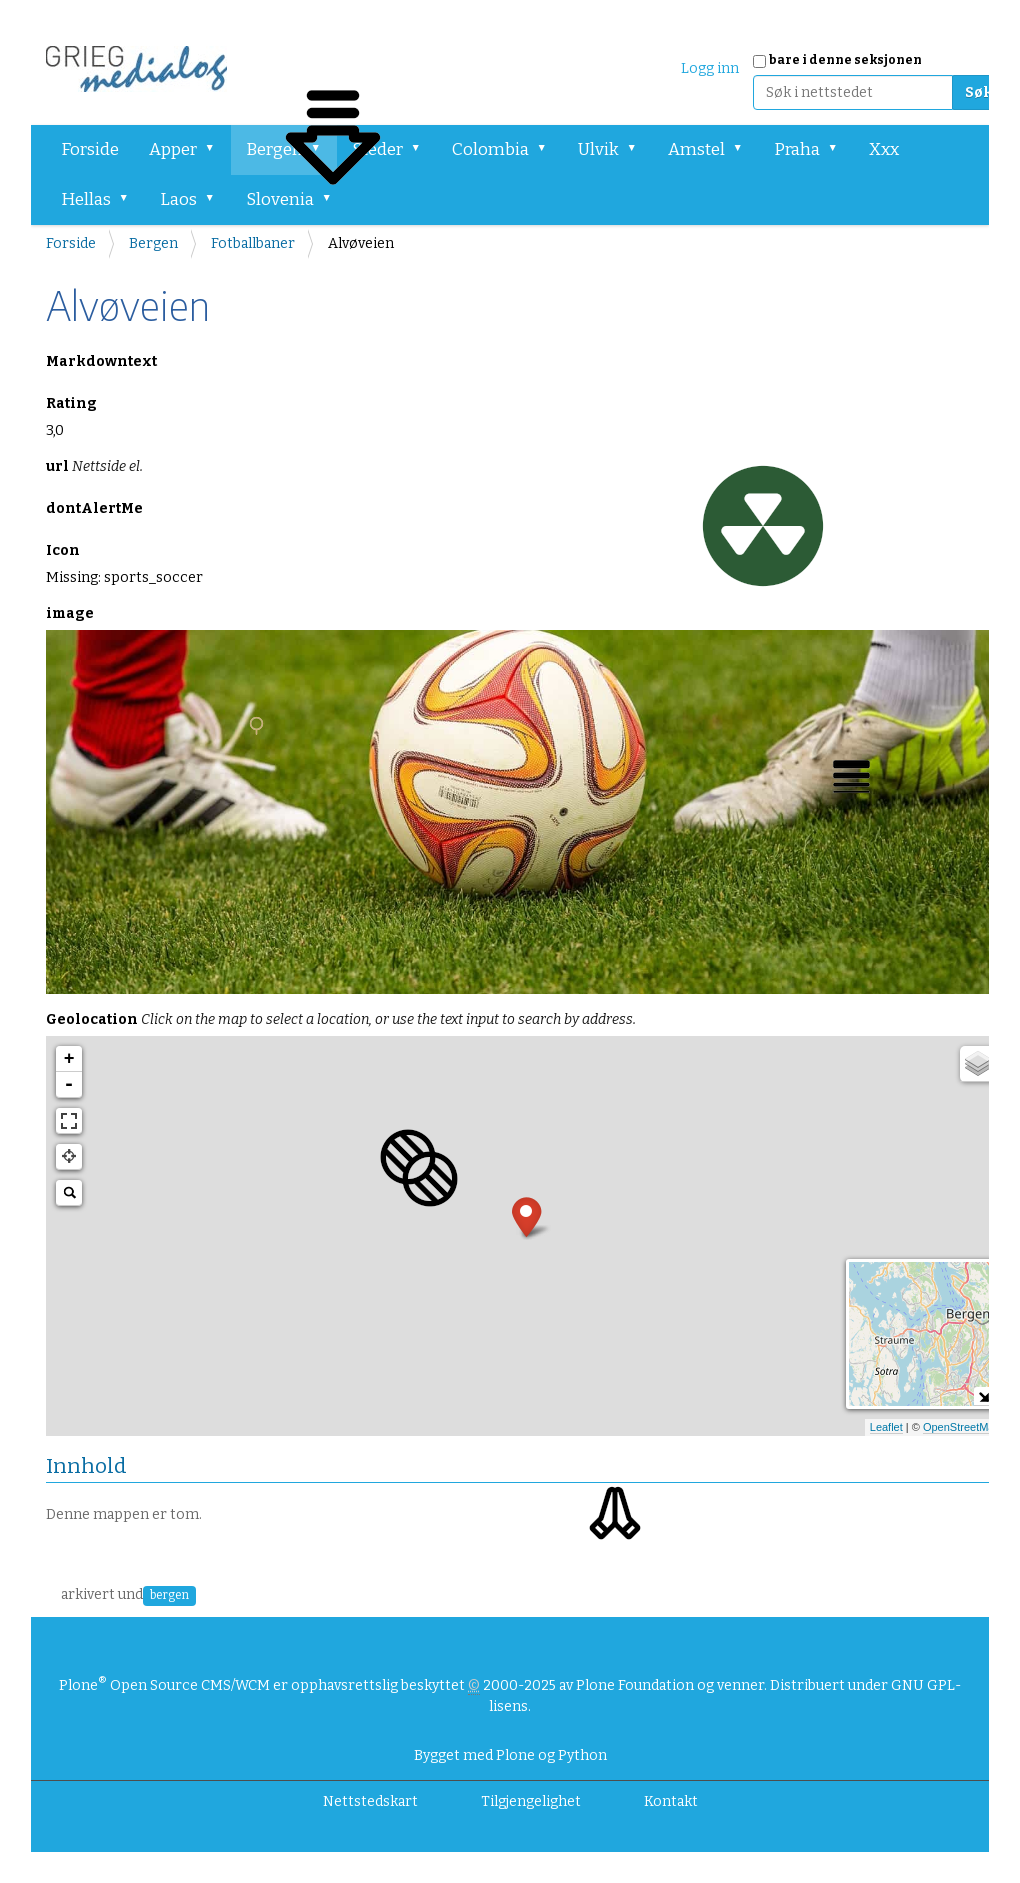 This screenshot has height=1883, width=1020. Describe the element at coordinates (851, 776) in the screenshot. I see `adjust line thickness or stroke weight` at that location.